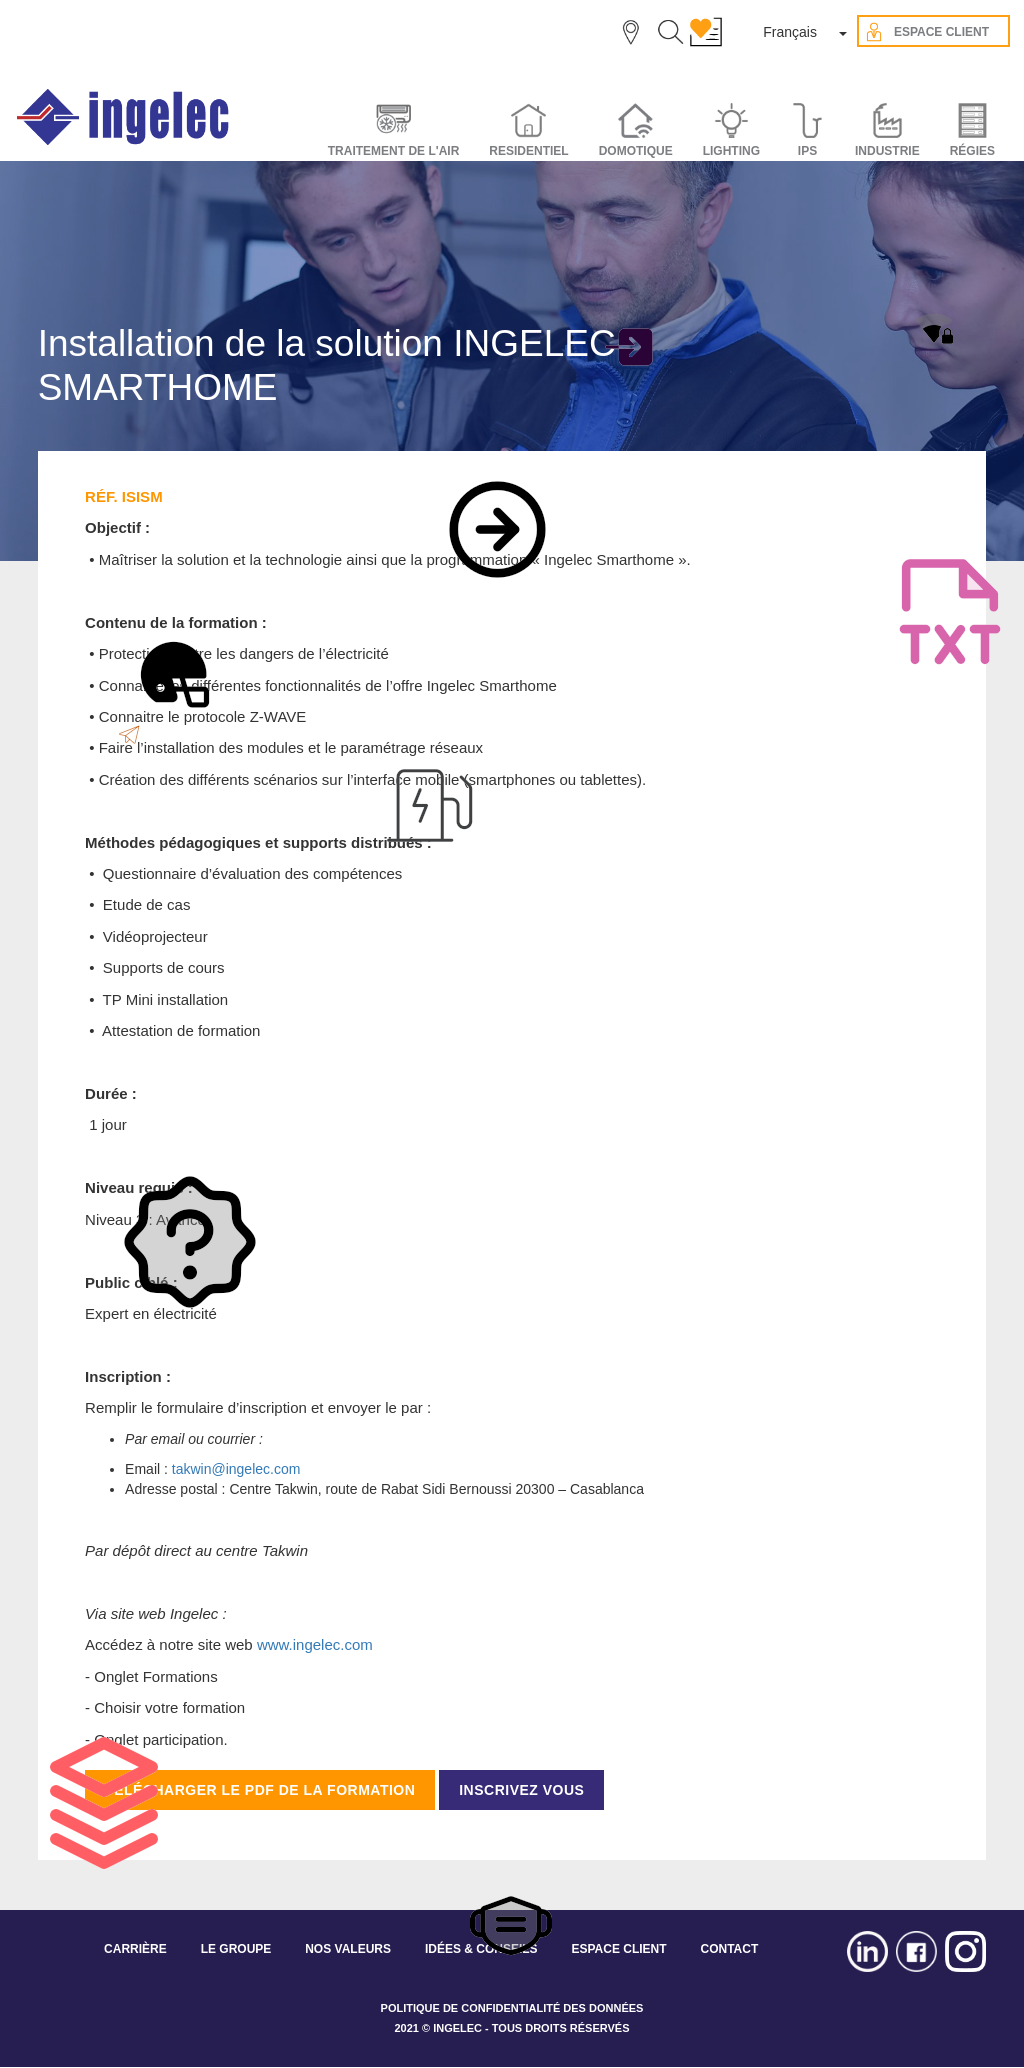  Describe the element at coordinates (497, 529) in the screenshot. I see `proceed to the next step` at that location.